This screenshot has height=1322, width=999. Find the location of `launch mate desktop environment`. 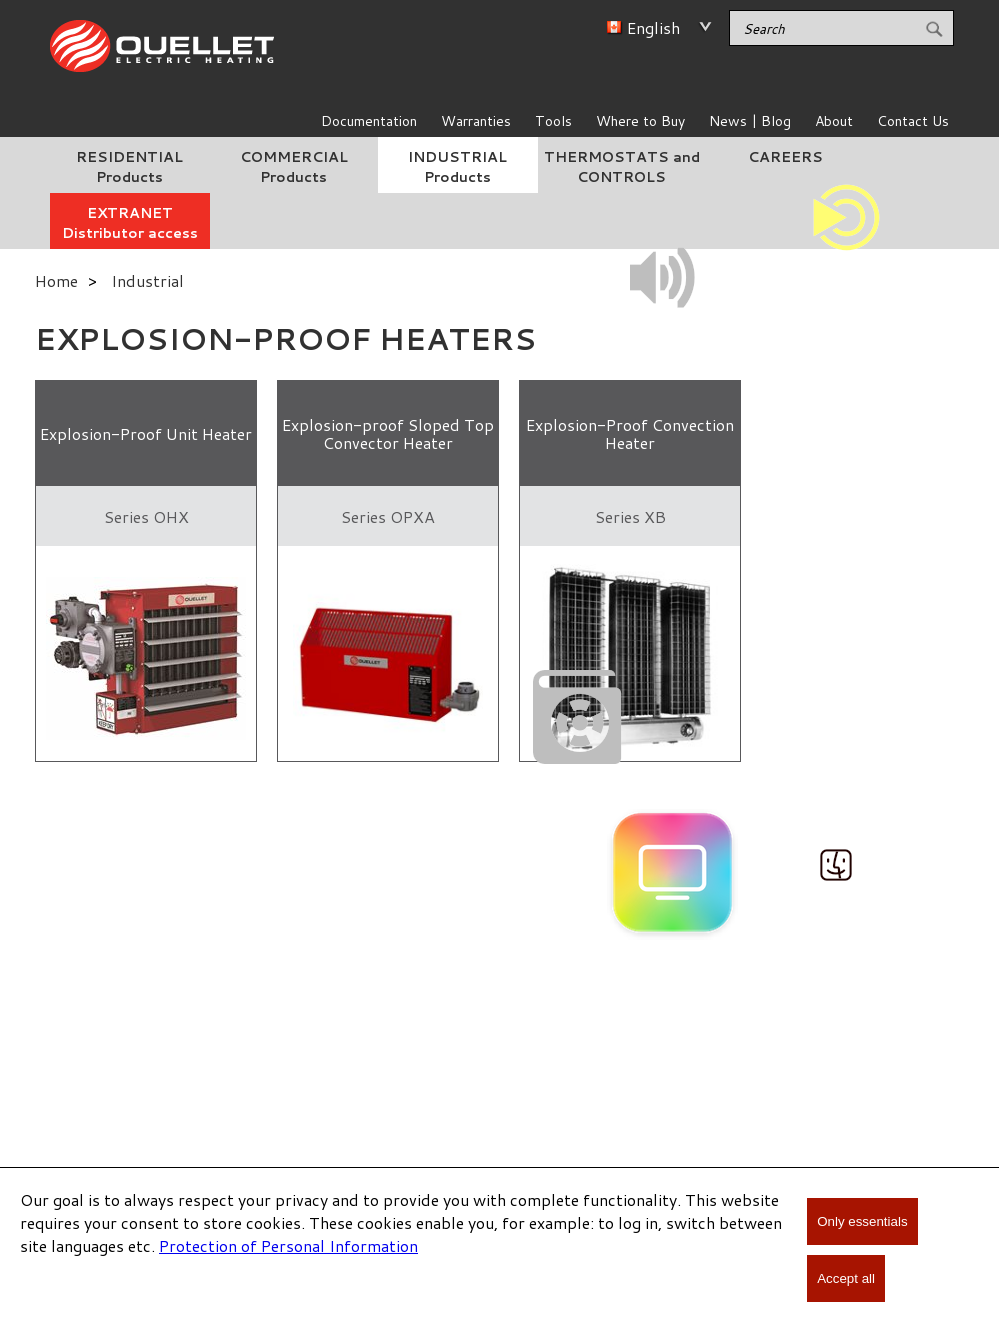

launch mate desktop environment is located at coordinates (846, 217).